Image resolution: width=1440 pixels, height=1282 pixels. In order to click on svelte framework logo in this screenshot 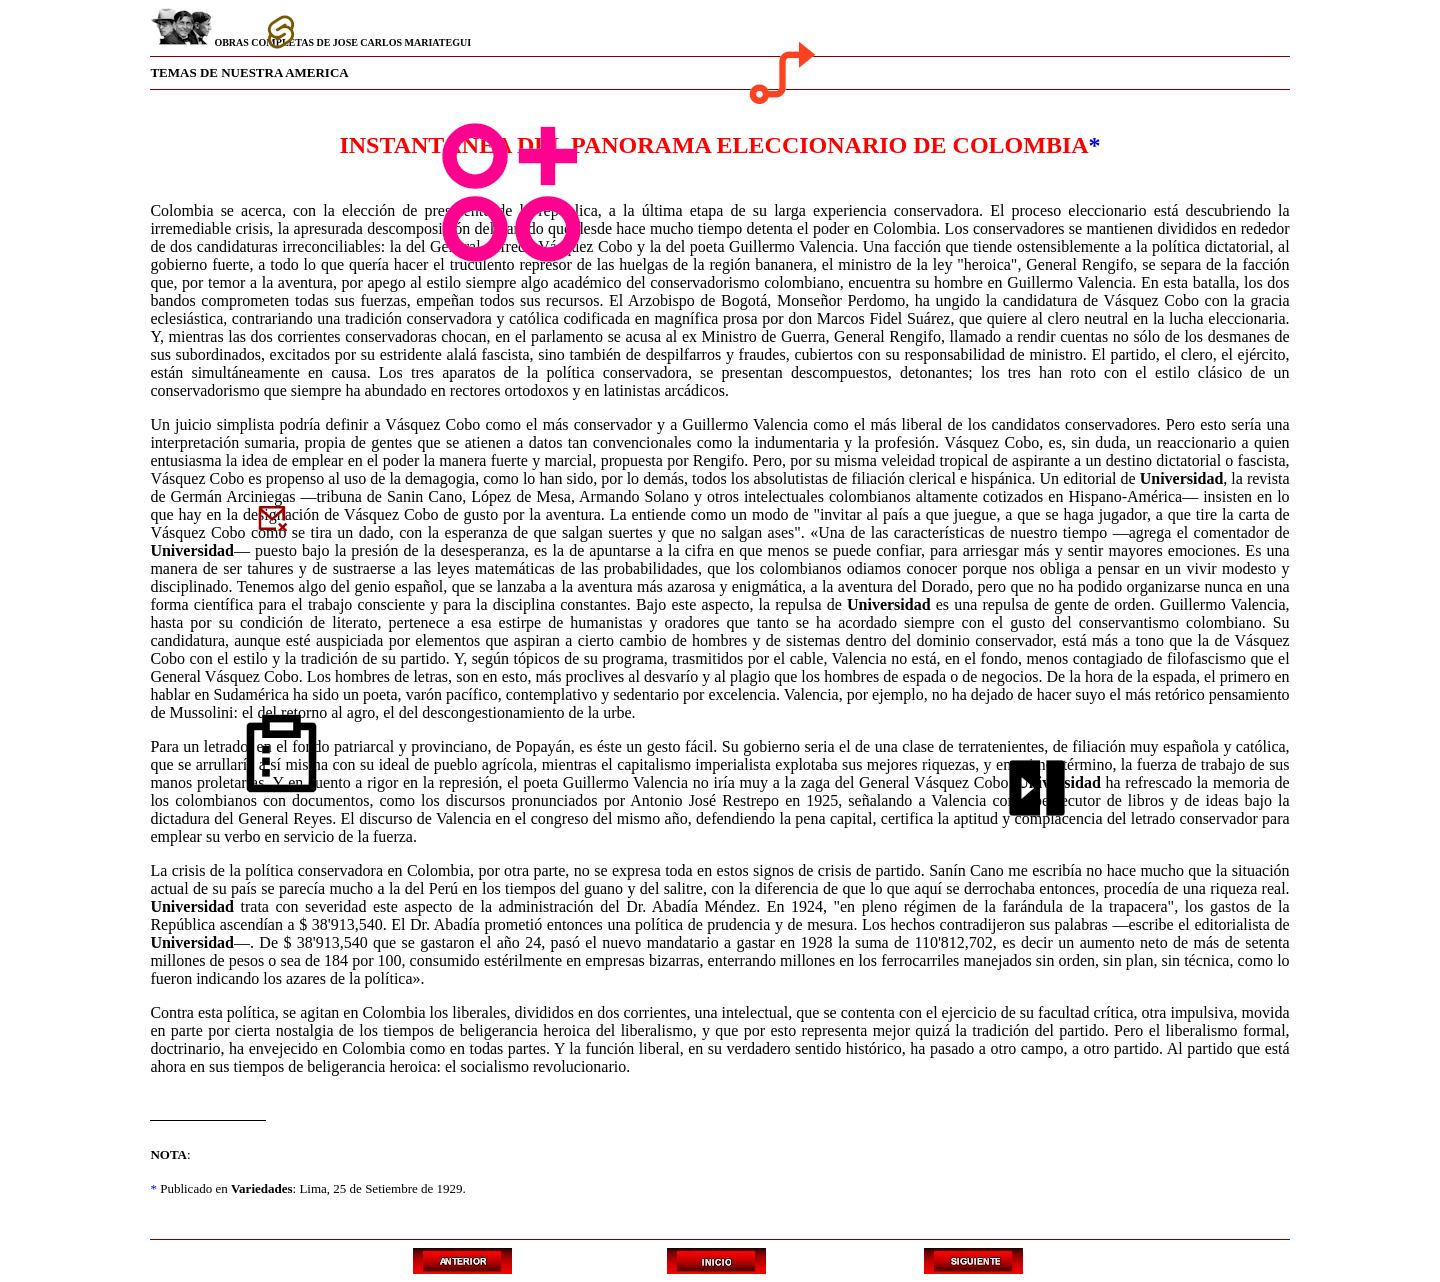, I will do `click(281, 32)`.